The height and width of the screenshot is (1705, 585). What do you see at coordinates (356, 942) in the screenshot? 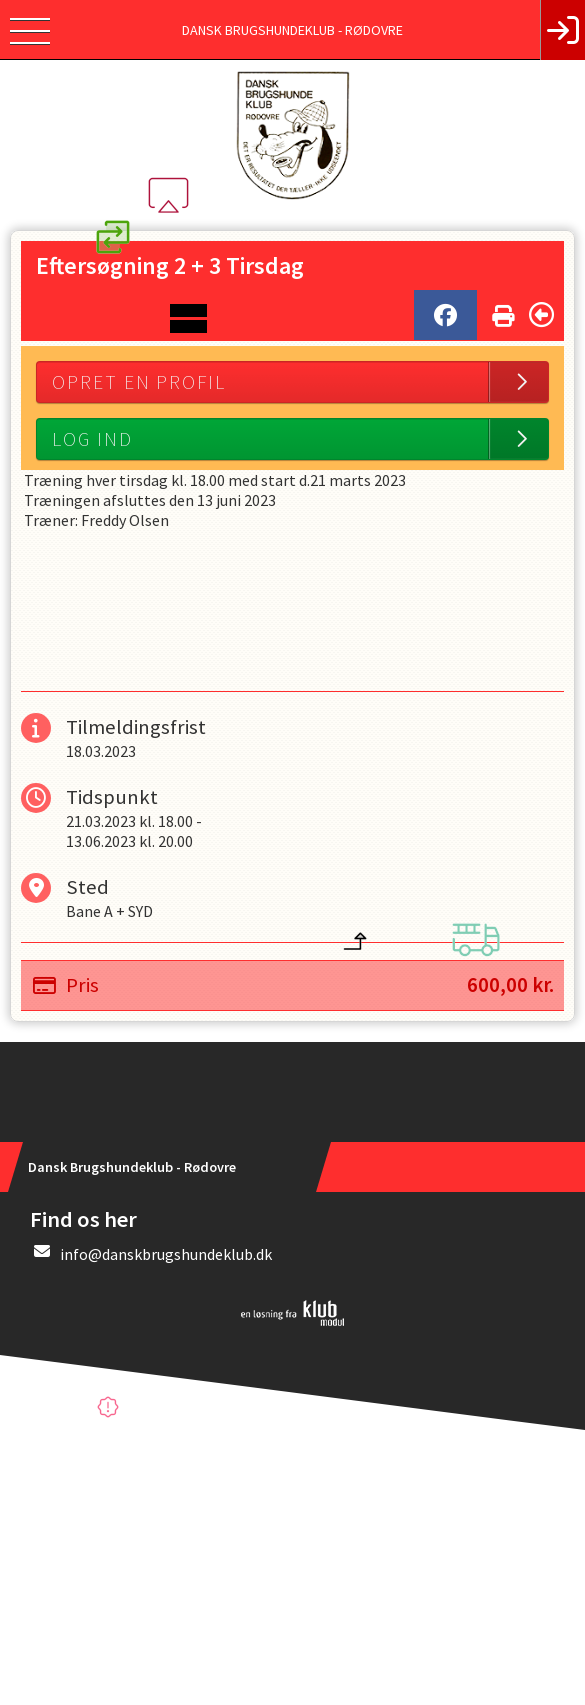
I see `redirect or forward content upward` at bounding box center [356, 942].